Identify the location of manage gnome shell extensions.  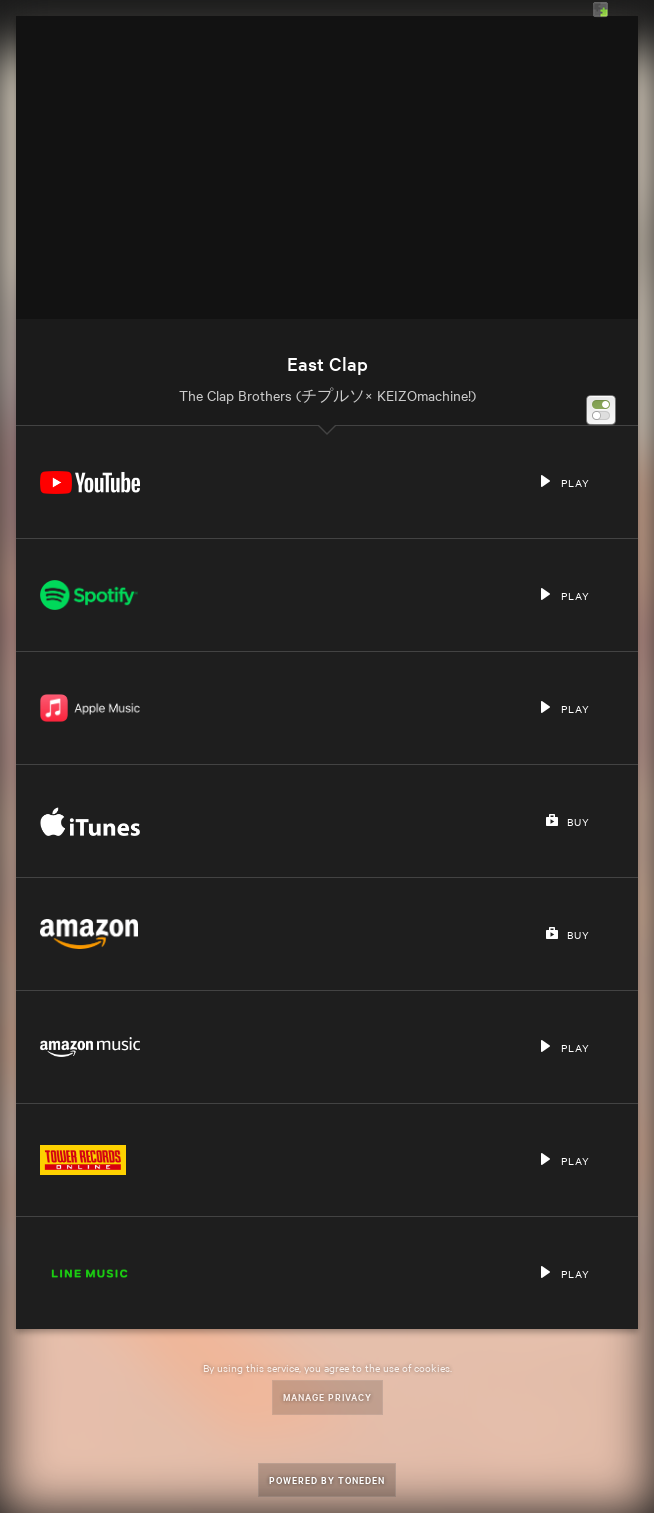
(600, 9).